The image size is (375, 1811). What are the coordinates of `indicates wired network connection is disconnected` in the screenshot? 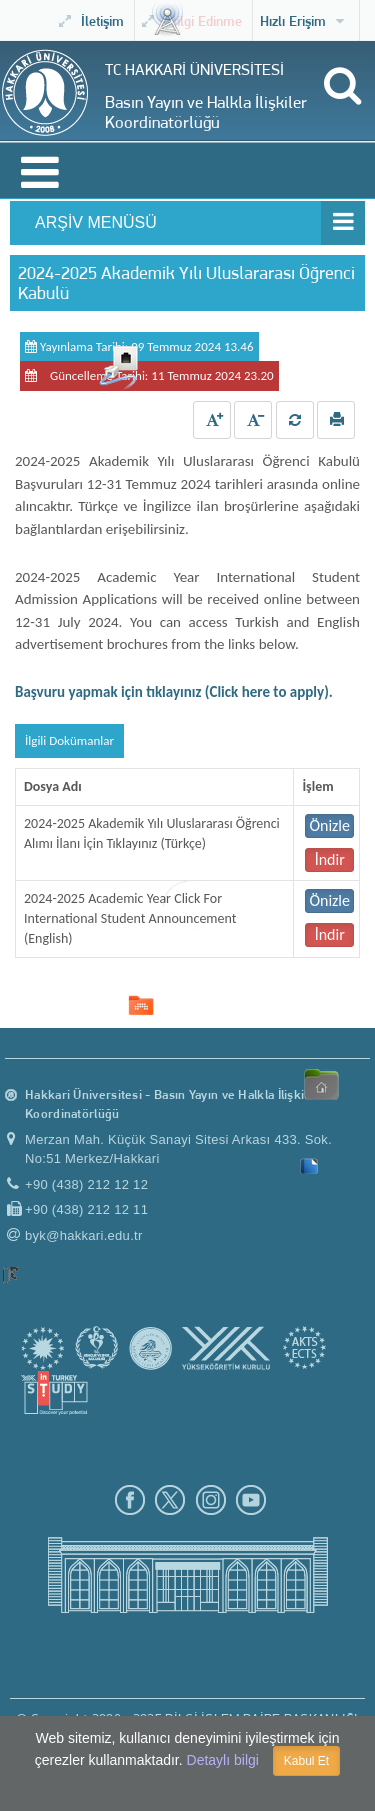 It's located at (120, 368).